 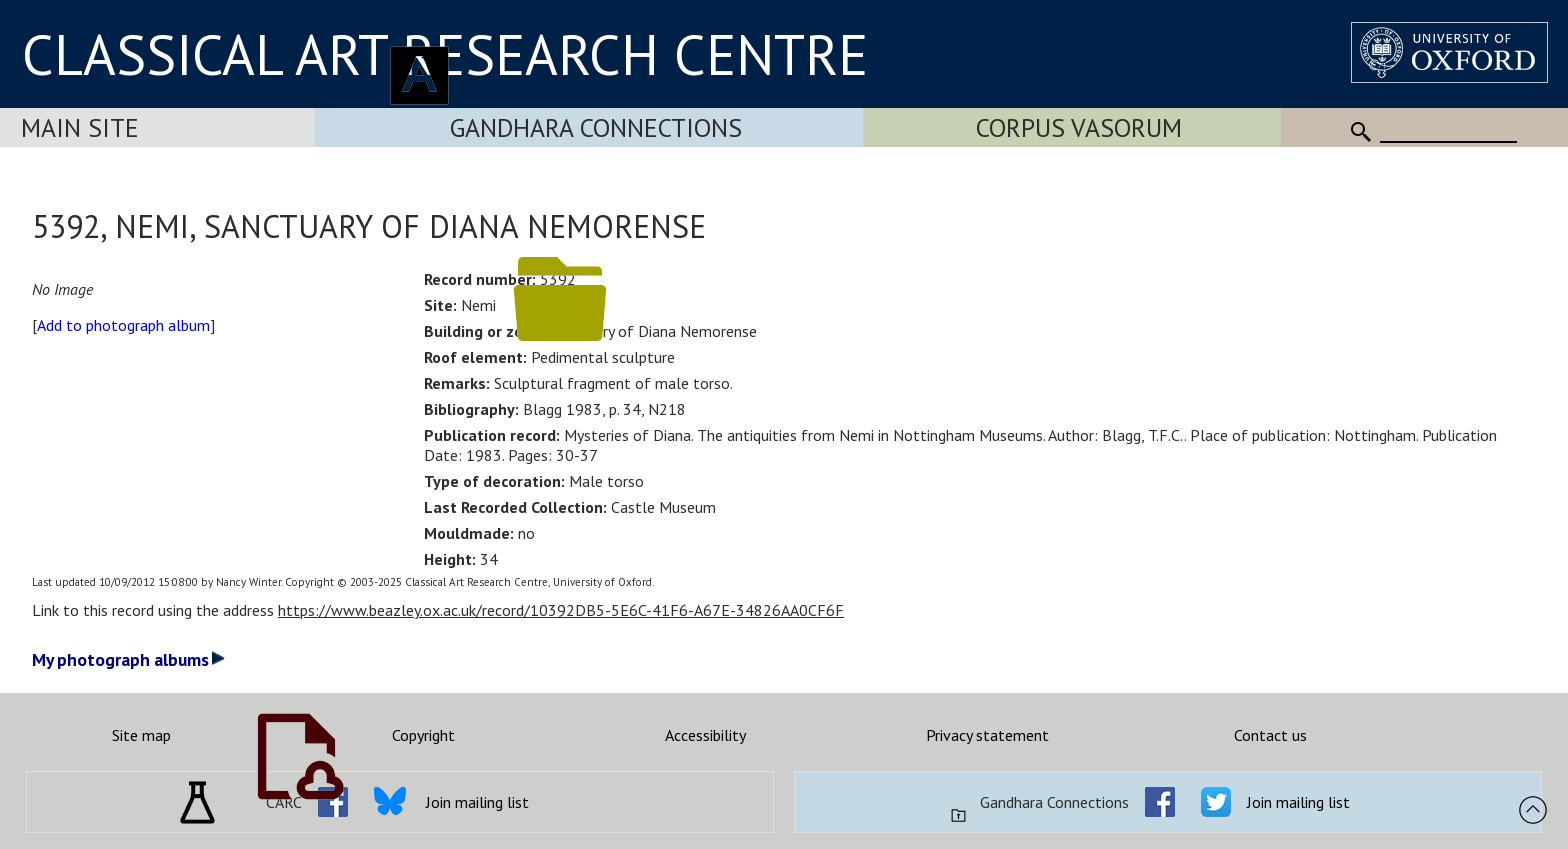 What do you see at coordinates (958, 815) in the screenshot?
I see `access a password-protected folder` at bounding box center [958, 815].